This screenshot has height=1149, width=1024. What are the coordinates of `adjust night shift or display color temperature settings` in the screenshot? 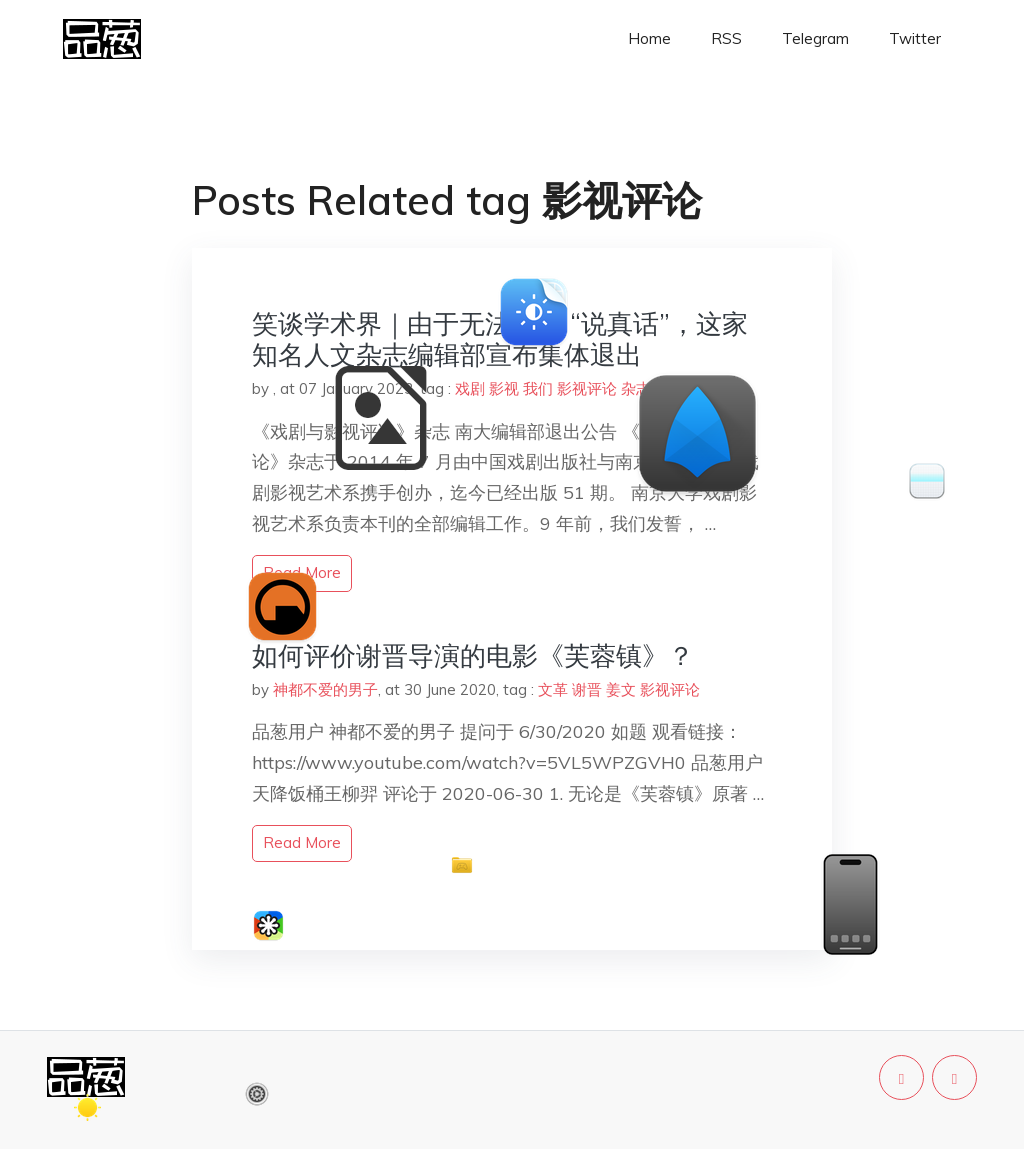 It's located at (534, 312).